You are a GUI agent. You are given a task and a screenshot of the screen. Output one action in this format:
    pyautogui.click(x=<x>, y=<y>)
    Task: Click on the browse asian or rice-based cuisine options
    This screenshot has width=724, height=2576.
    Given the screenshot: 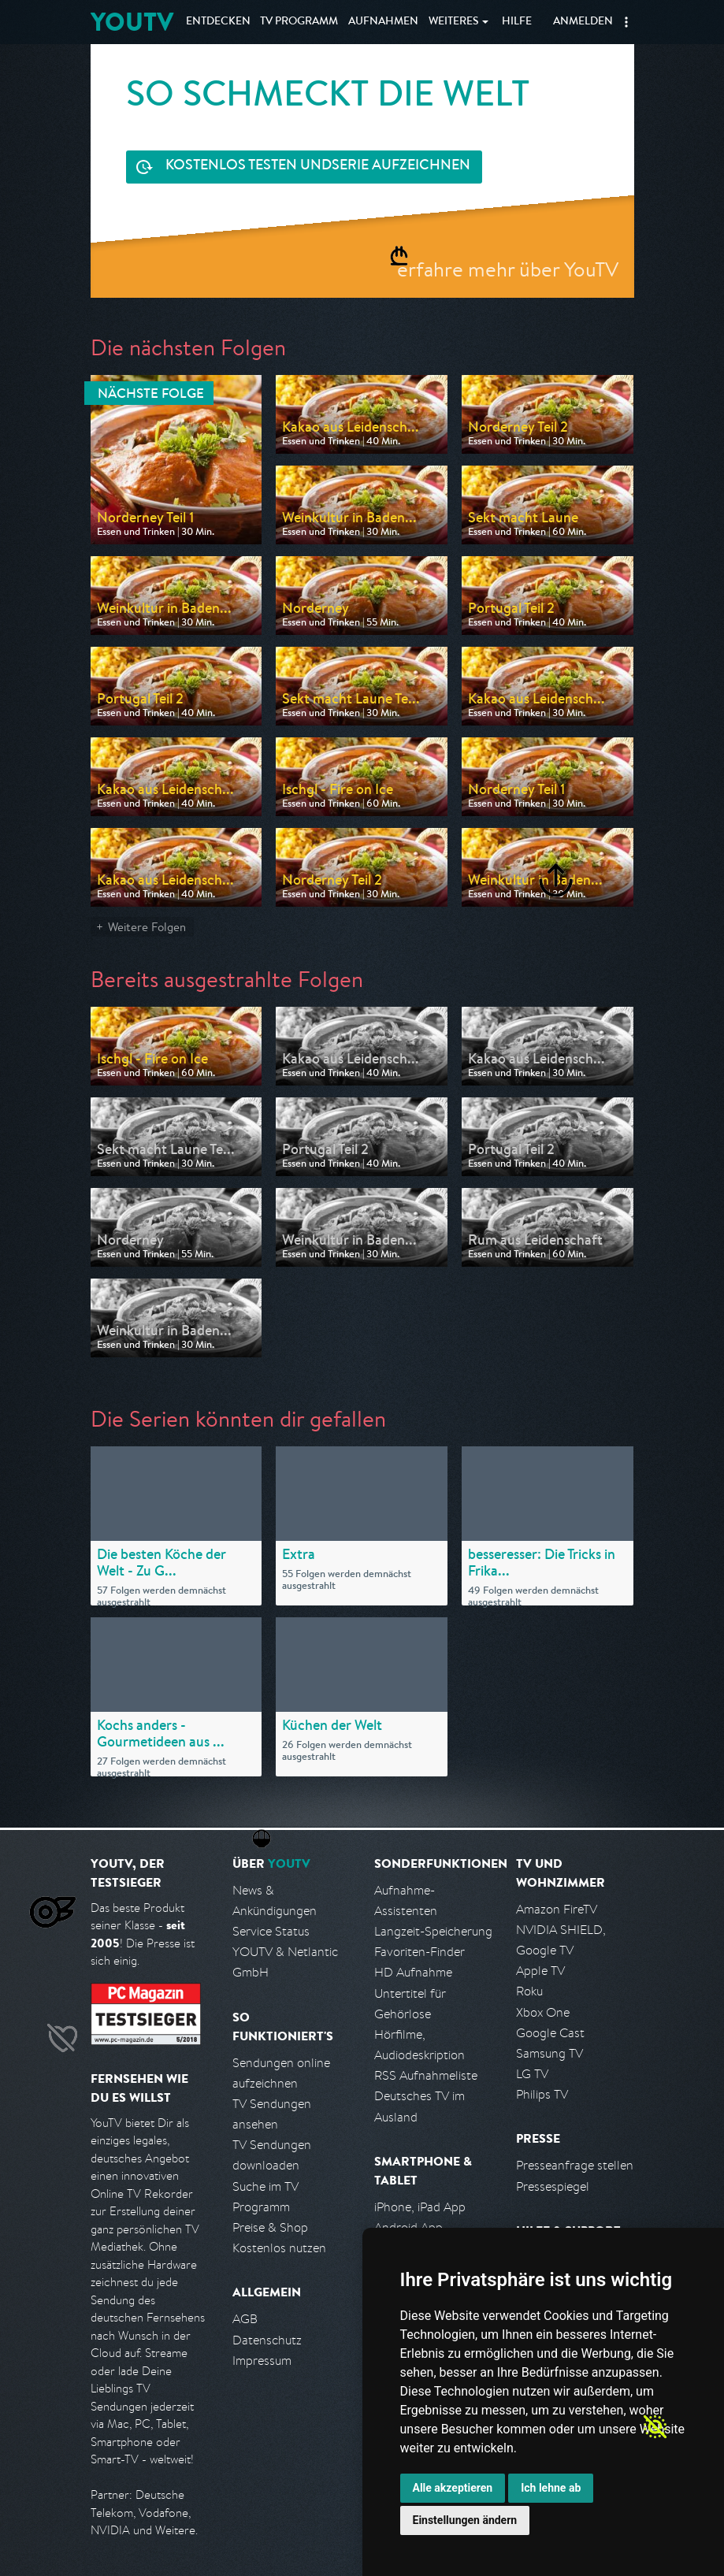 What is the action you would take?
    pyautogui.click(x=262, y=1839)
    